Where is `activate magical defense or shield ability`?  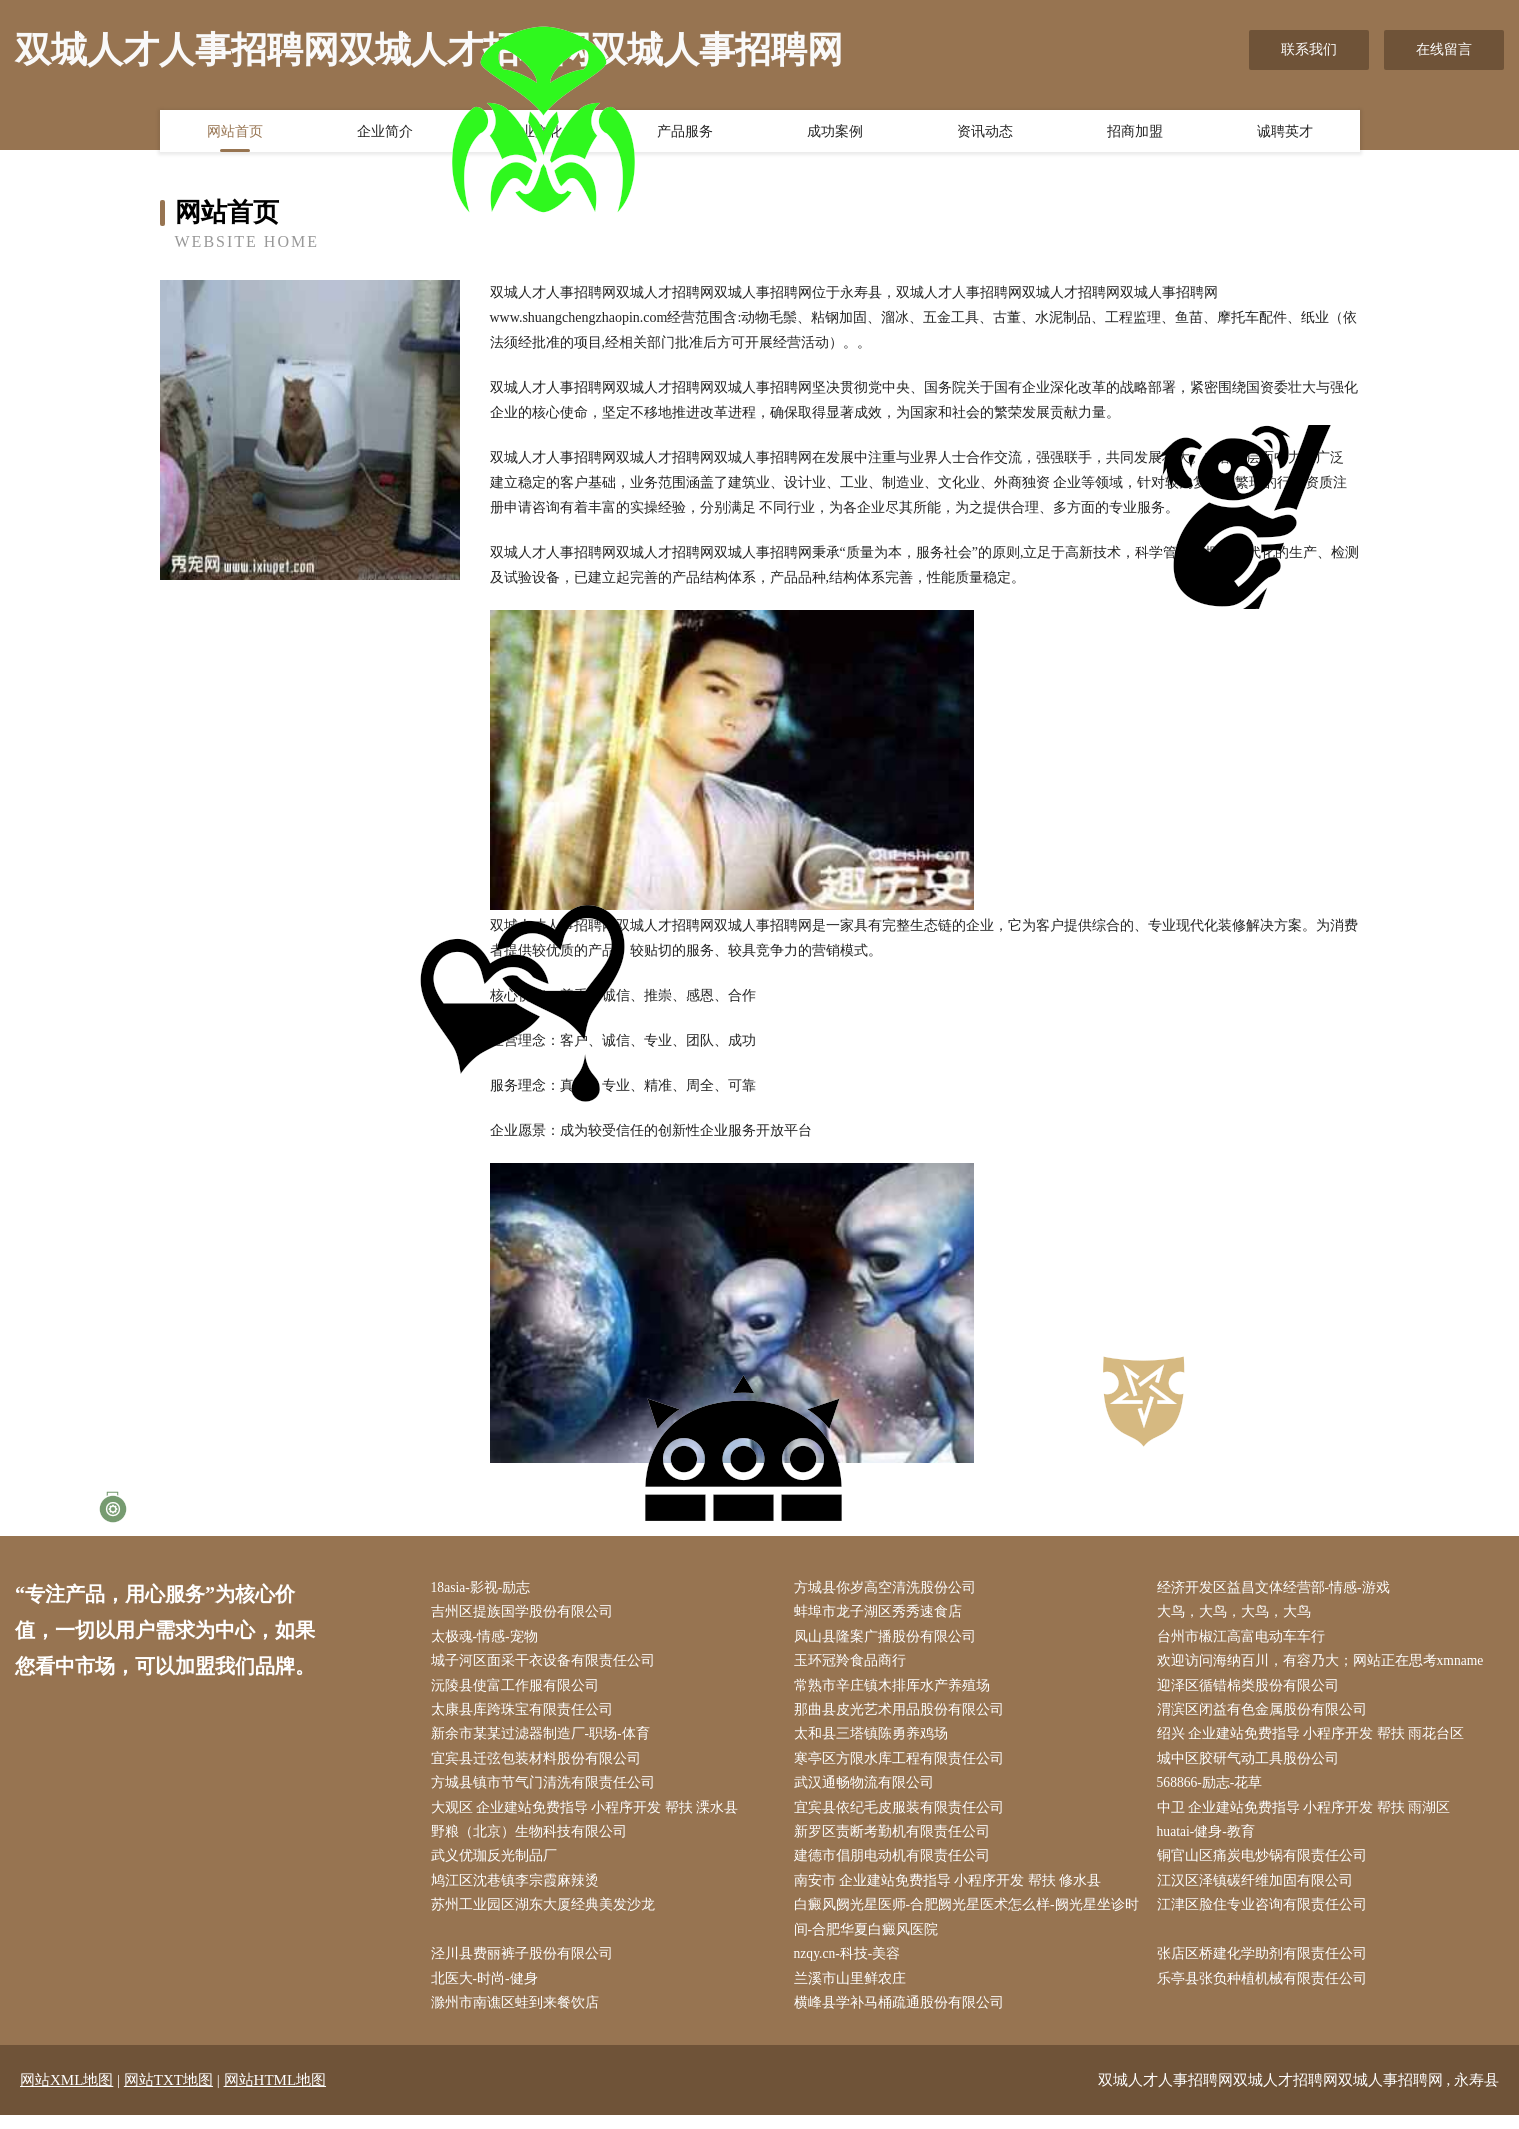 activate magical defense or shield ability is located at coordinates (1143, 1403).